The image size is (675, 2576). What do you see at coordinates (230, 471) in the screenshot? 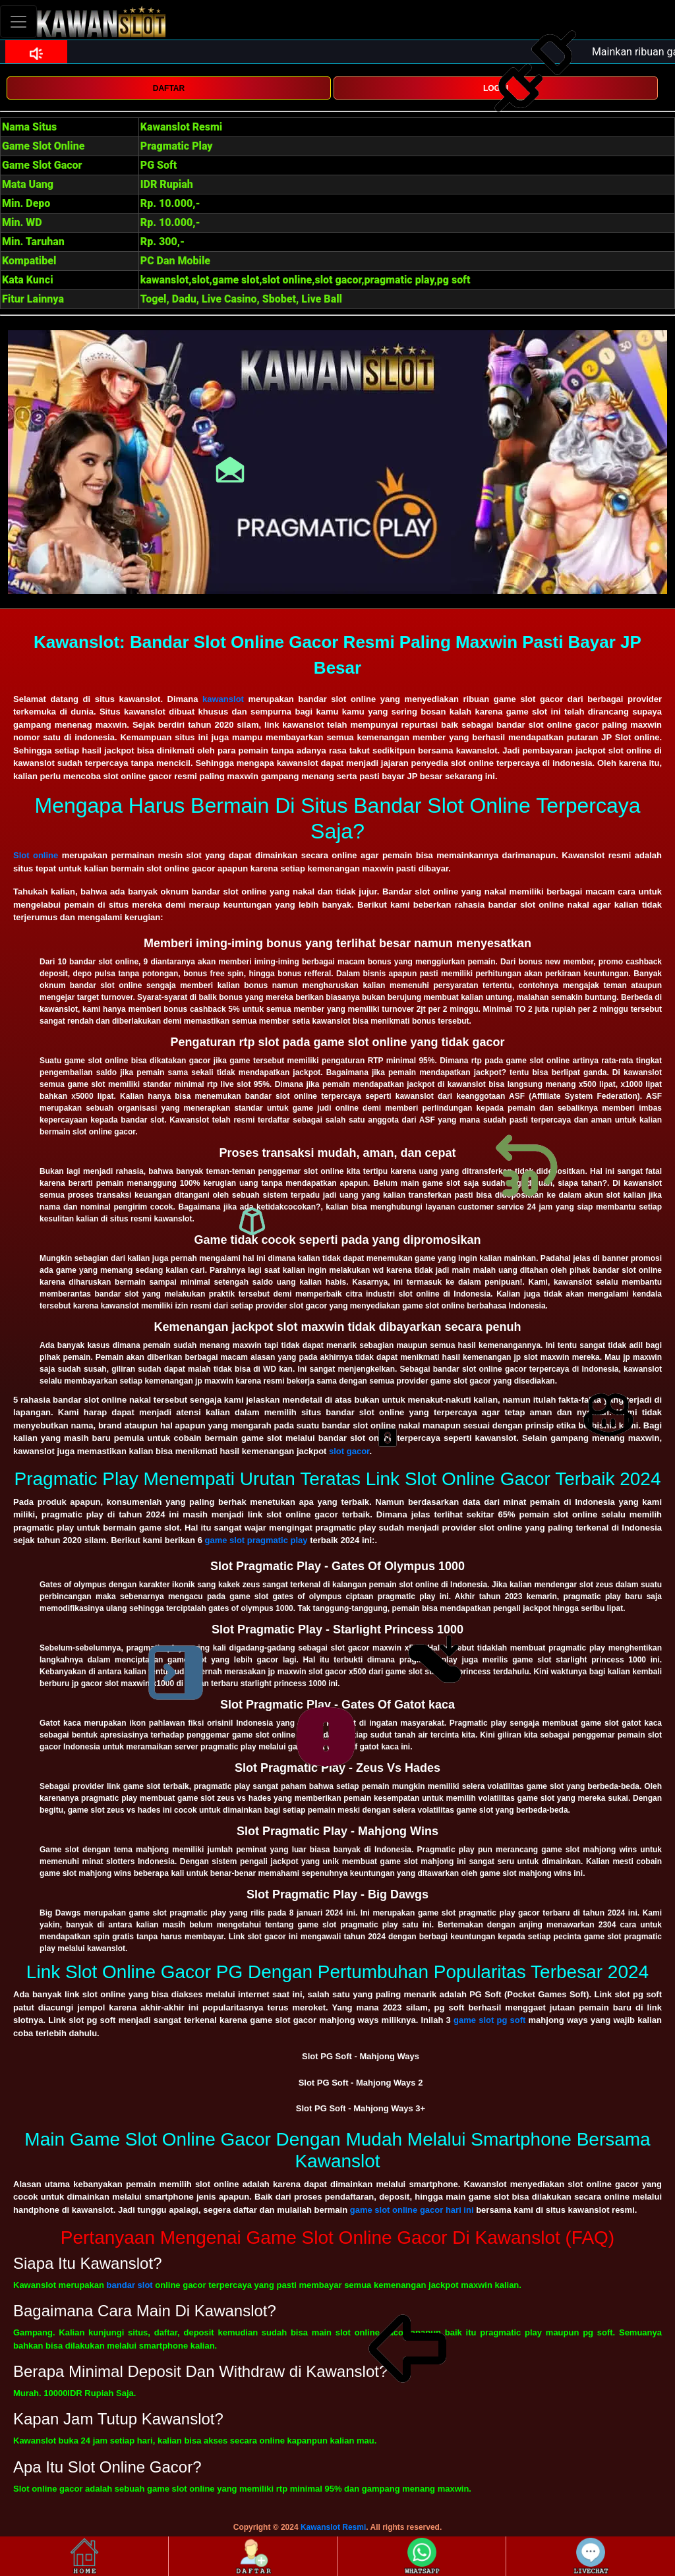
I see `view an opened or read email message` at bounding box center [230, 471].